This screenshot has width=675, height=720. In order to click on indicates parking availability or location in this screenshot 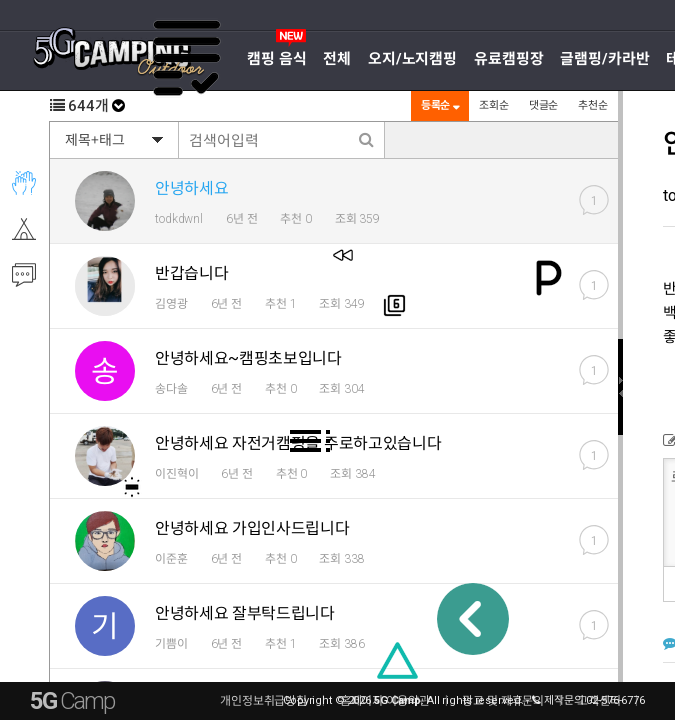, I will do `click(549, 278)`.